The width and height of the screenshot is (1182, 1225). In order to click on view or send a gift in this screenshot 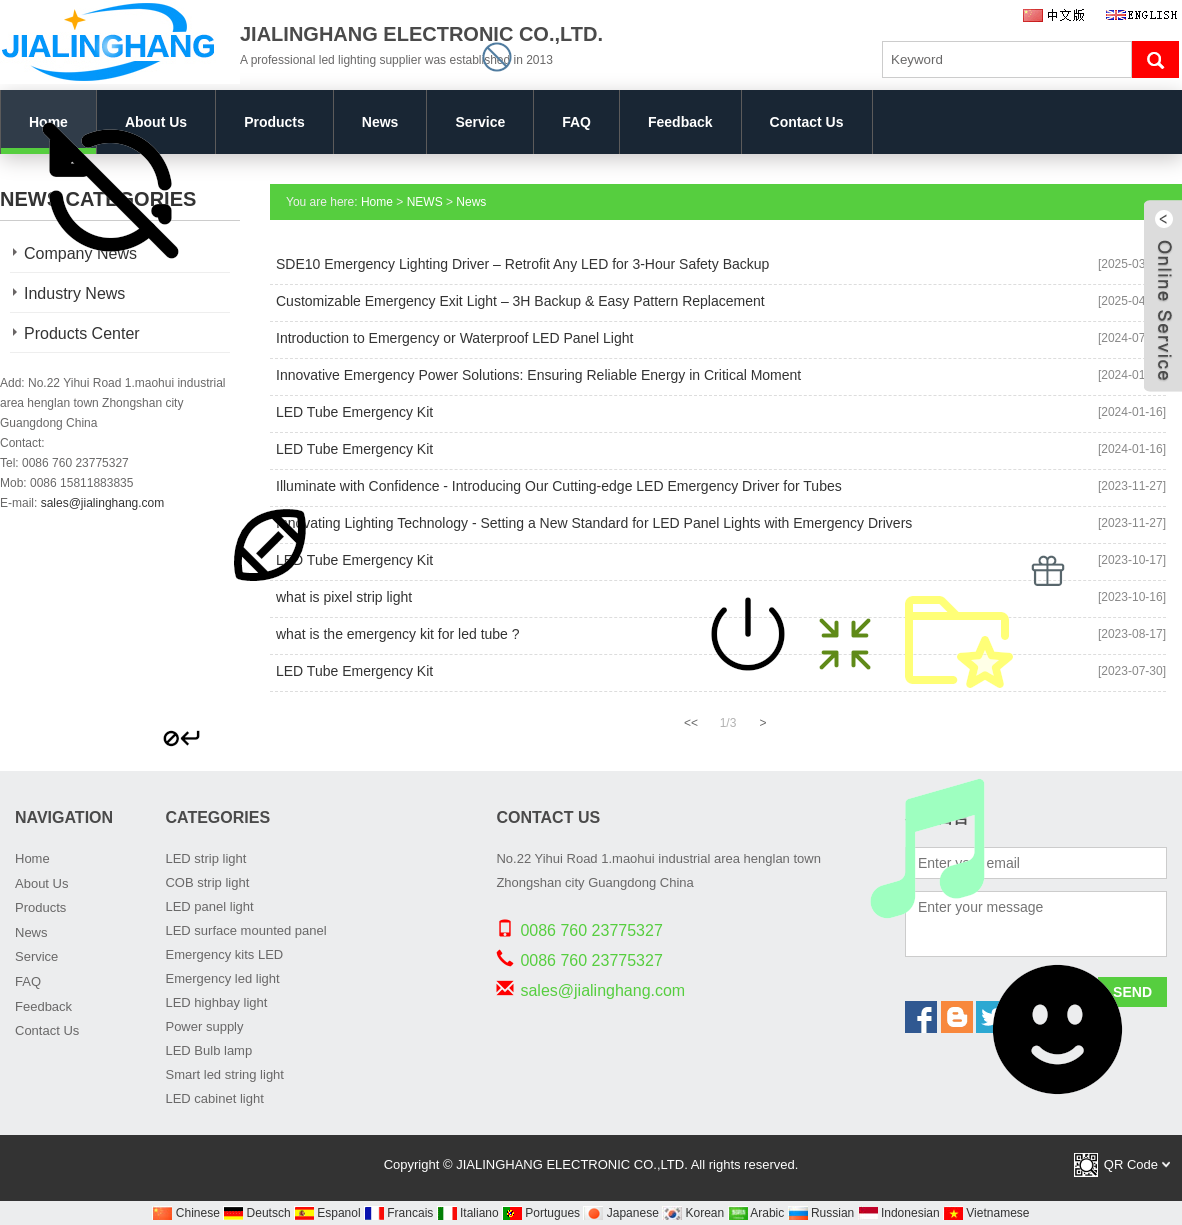, I will do `click(1048, 571)`.